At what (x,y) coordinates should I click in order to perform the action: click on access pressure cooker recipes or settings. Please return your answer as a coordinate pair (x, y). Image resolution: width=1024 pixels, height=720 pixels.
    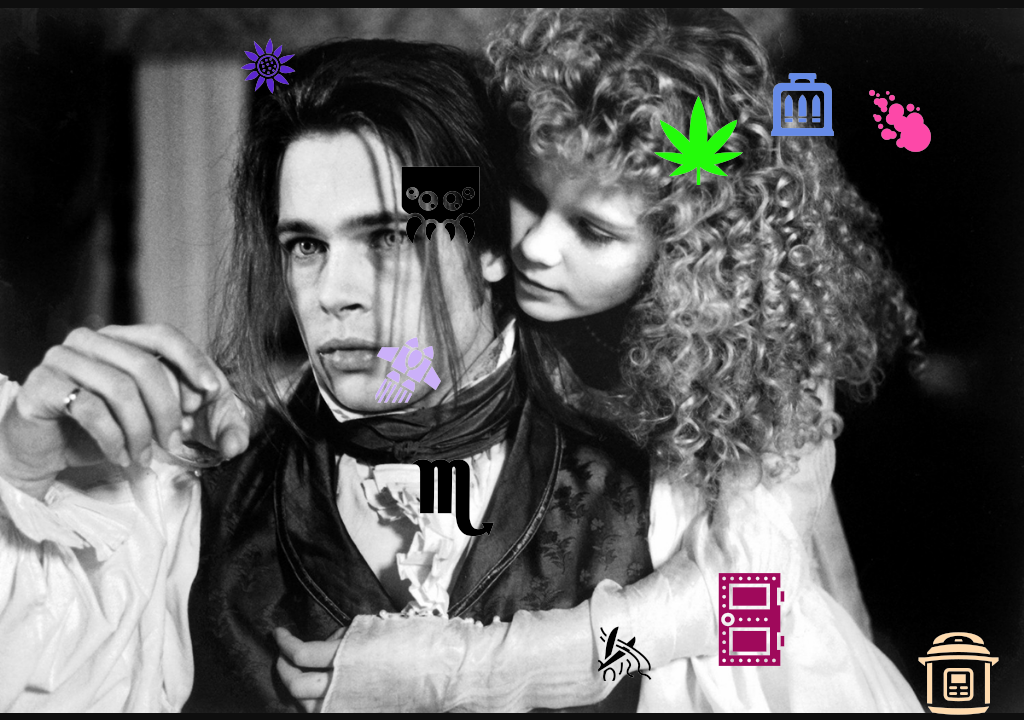
    Looking at the image, I should click on (958, 673).